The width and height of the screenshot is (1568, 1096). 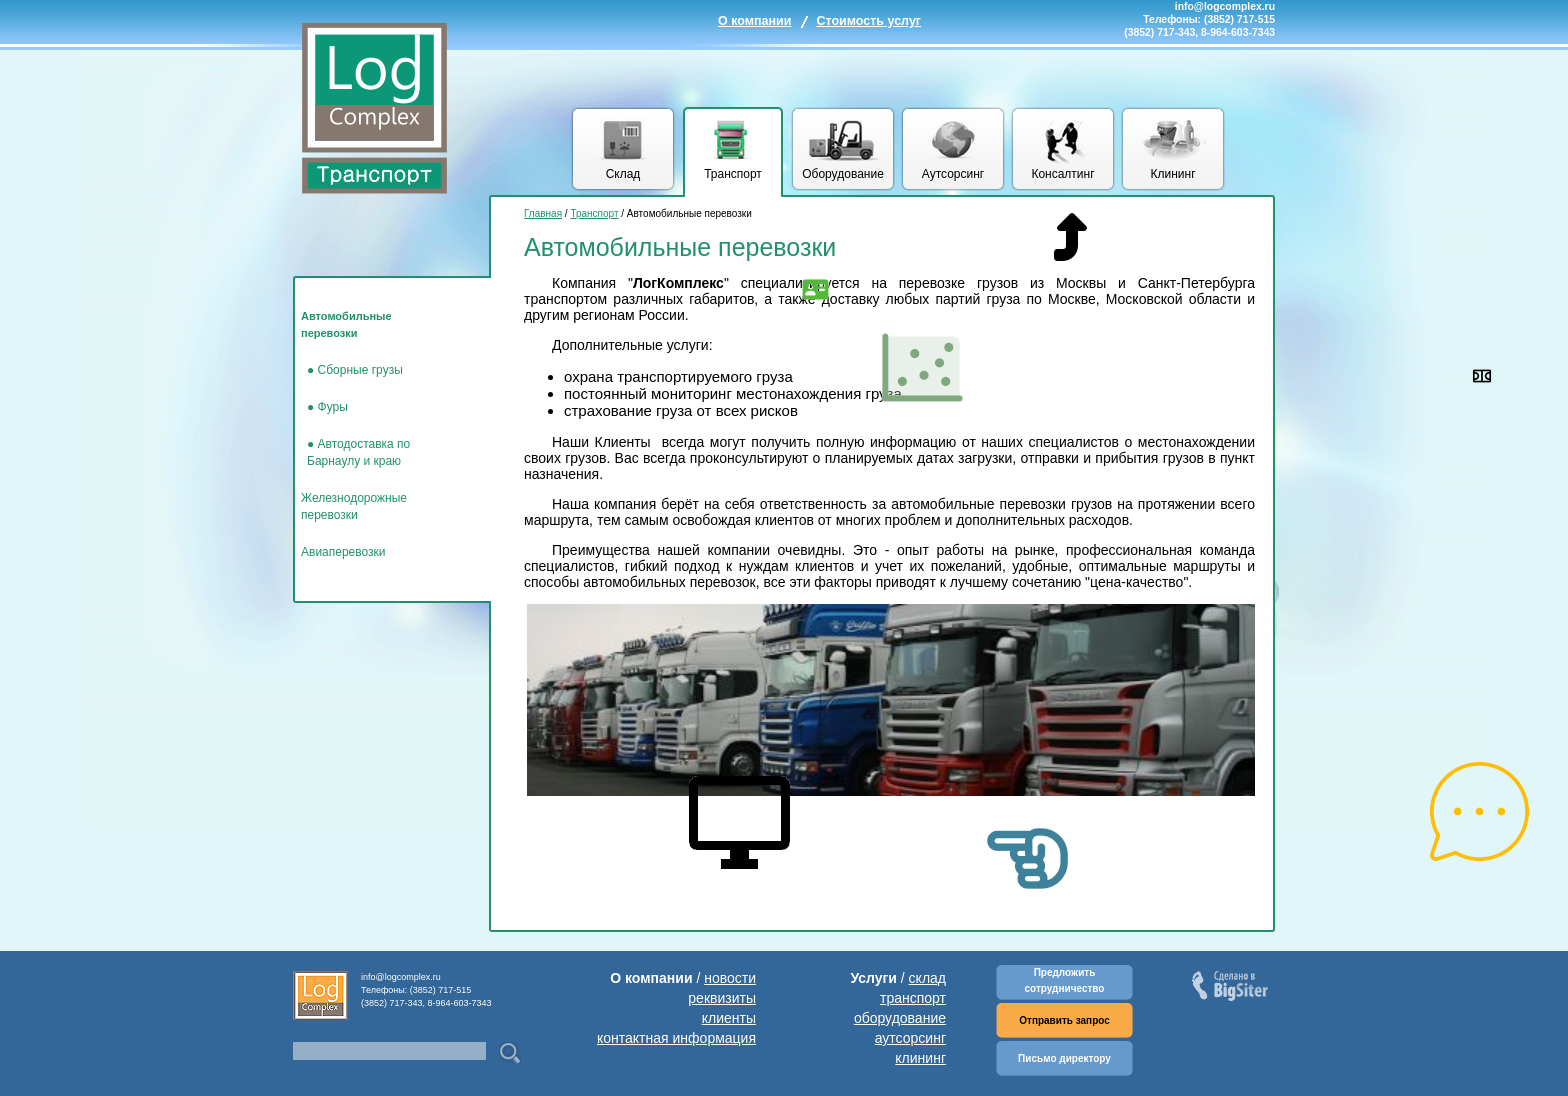 I want to click on move item up one level, so click(x=1072, y=237).